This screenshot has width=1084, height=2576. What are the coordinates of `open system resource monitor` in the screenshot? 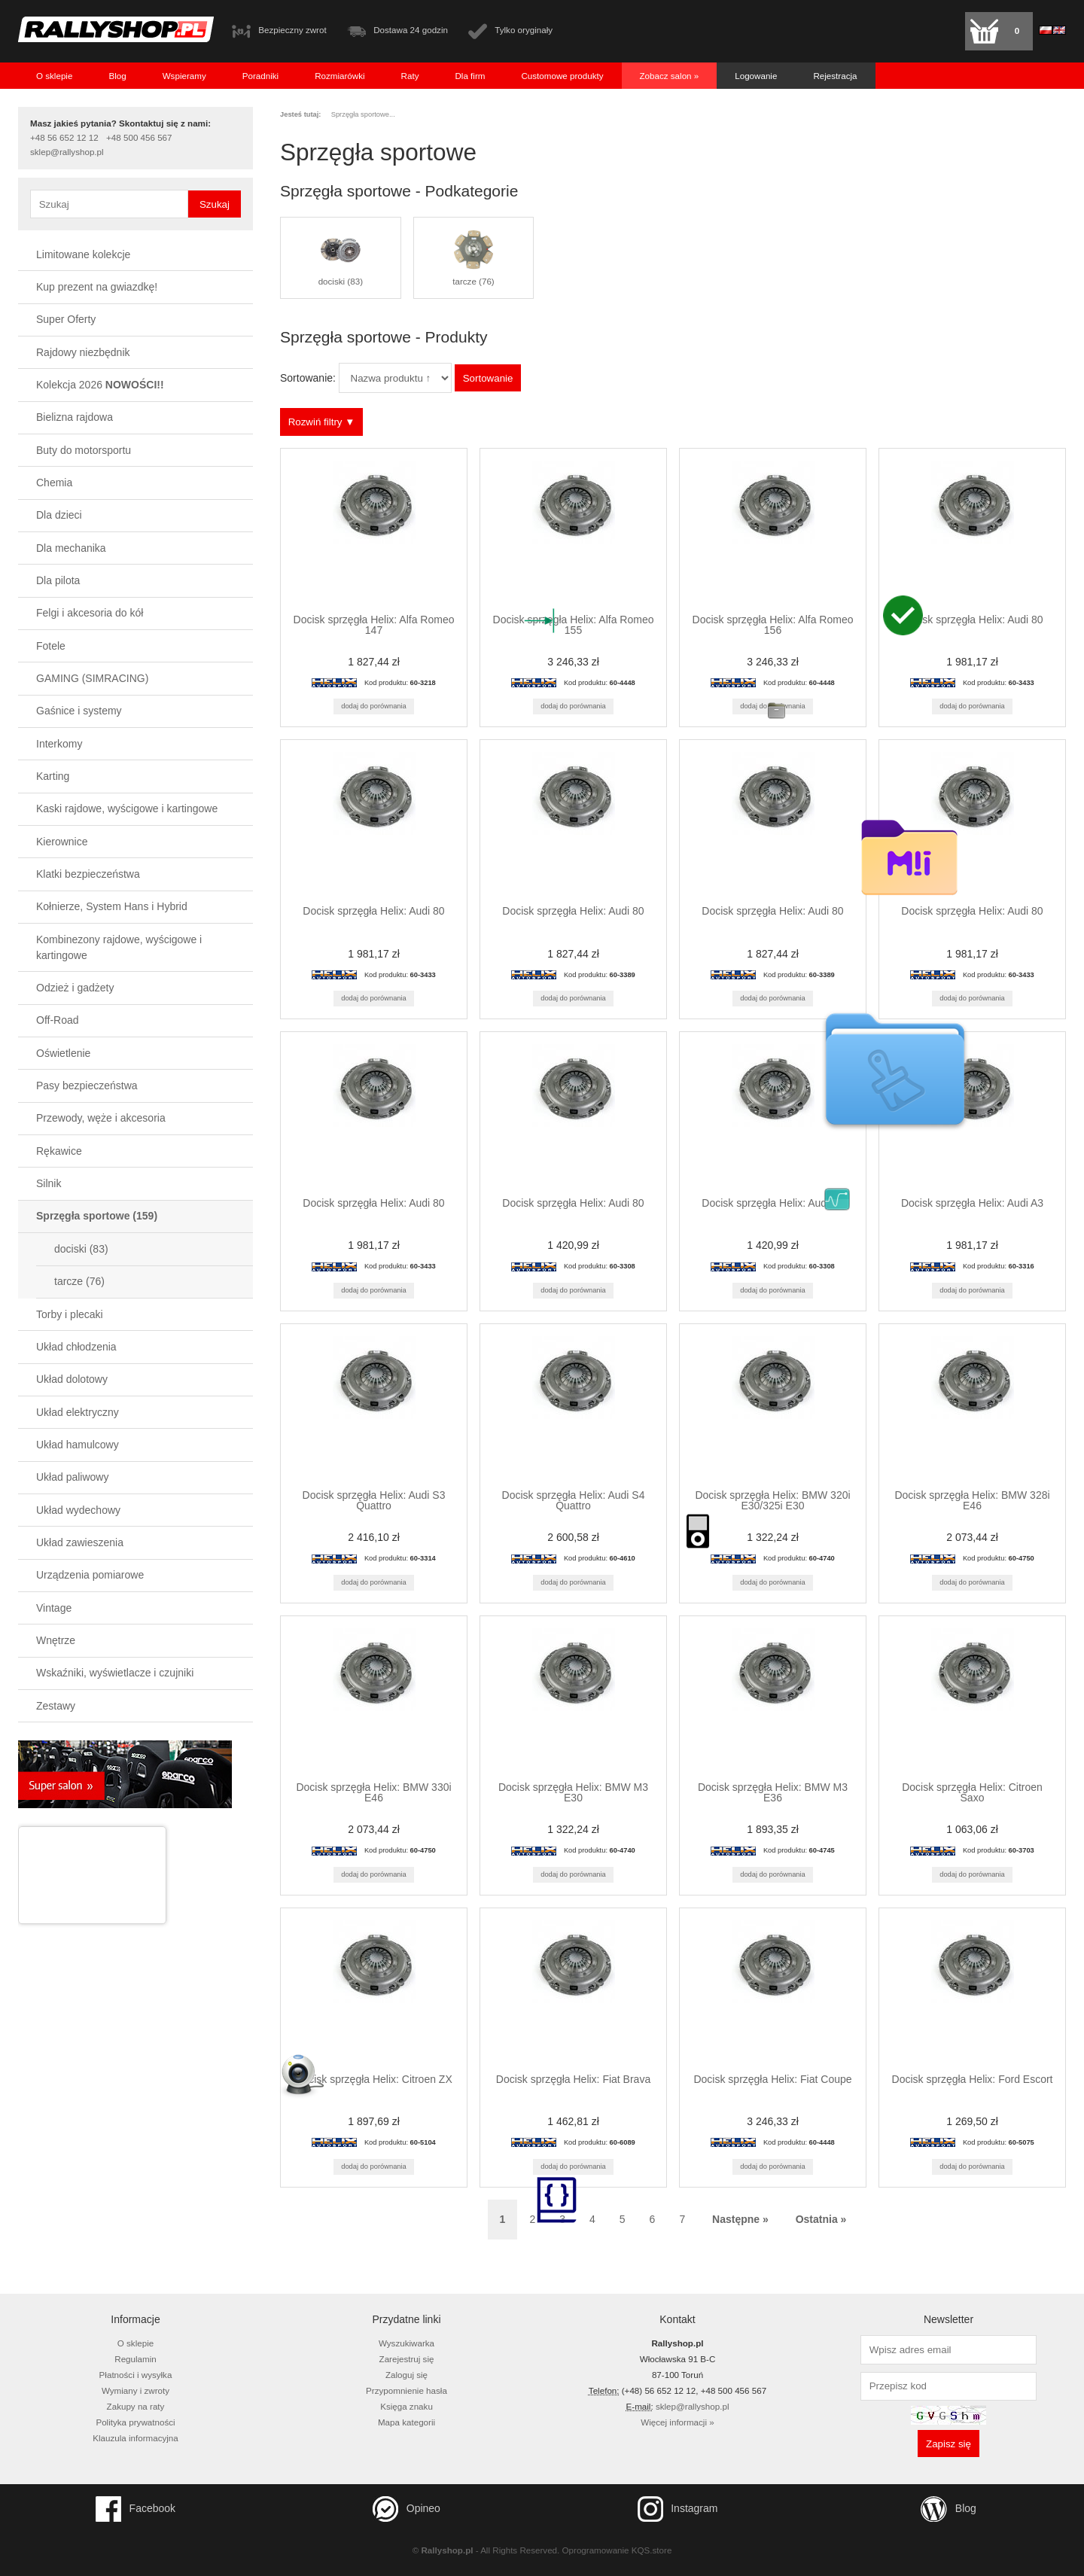 It's located at (837, 1199).